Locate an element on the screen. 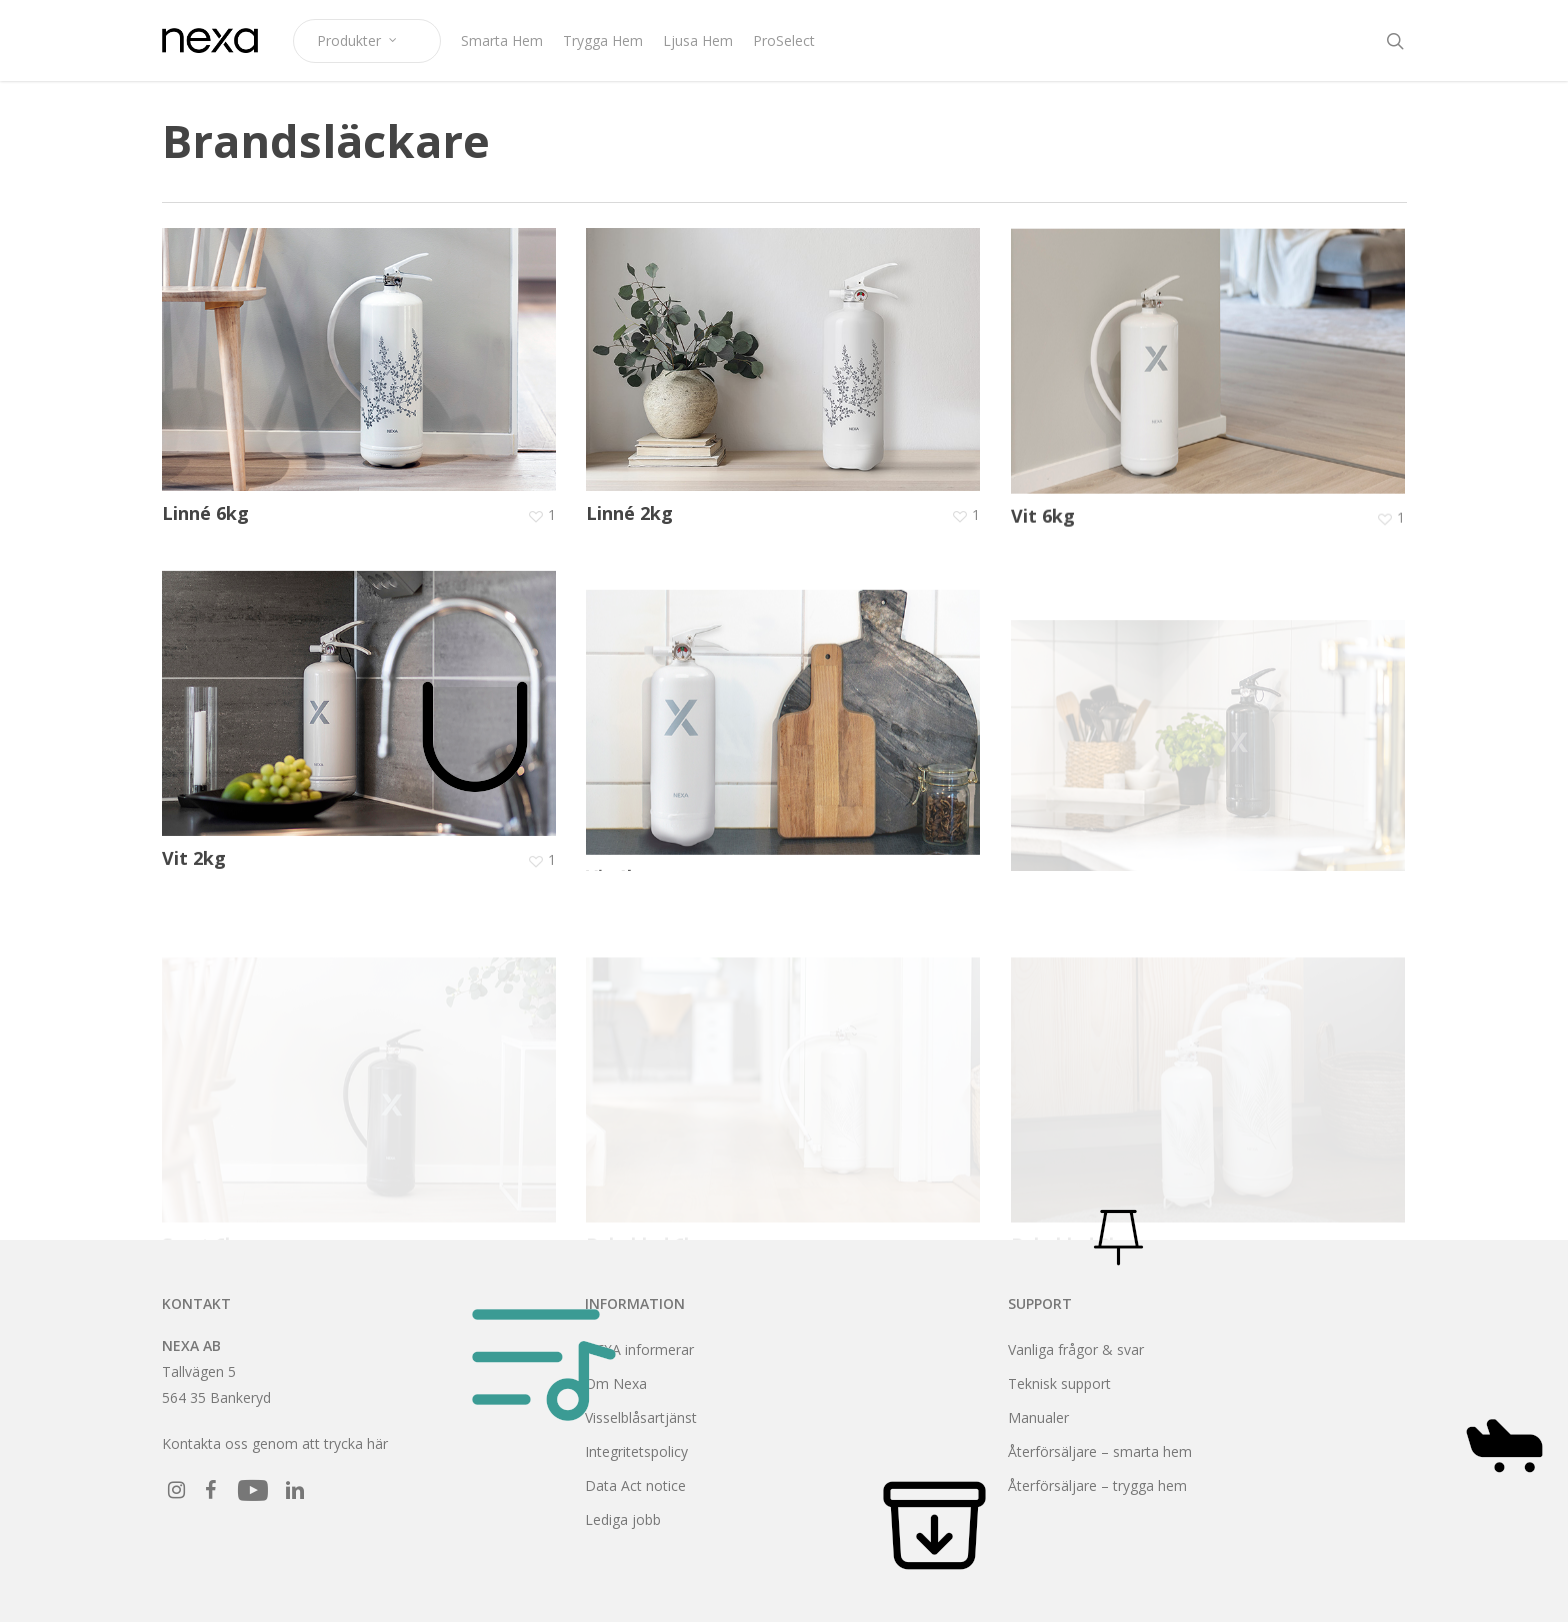 Image resolution: width=1568 pixels, height=1622 pixels. flight is taxiing or preparing for departure is located at coordinates (1504, 1444).